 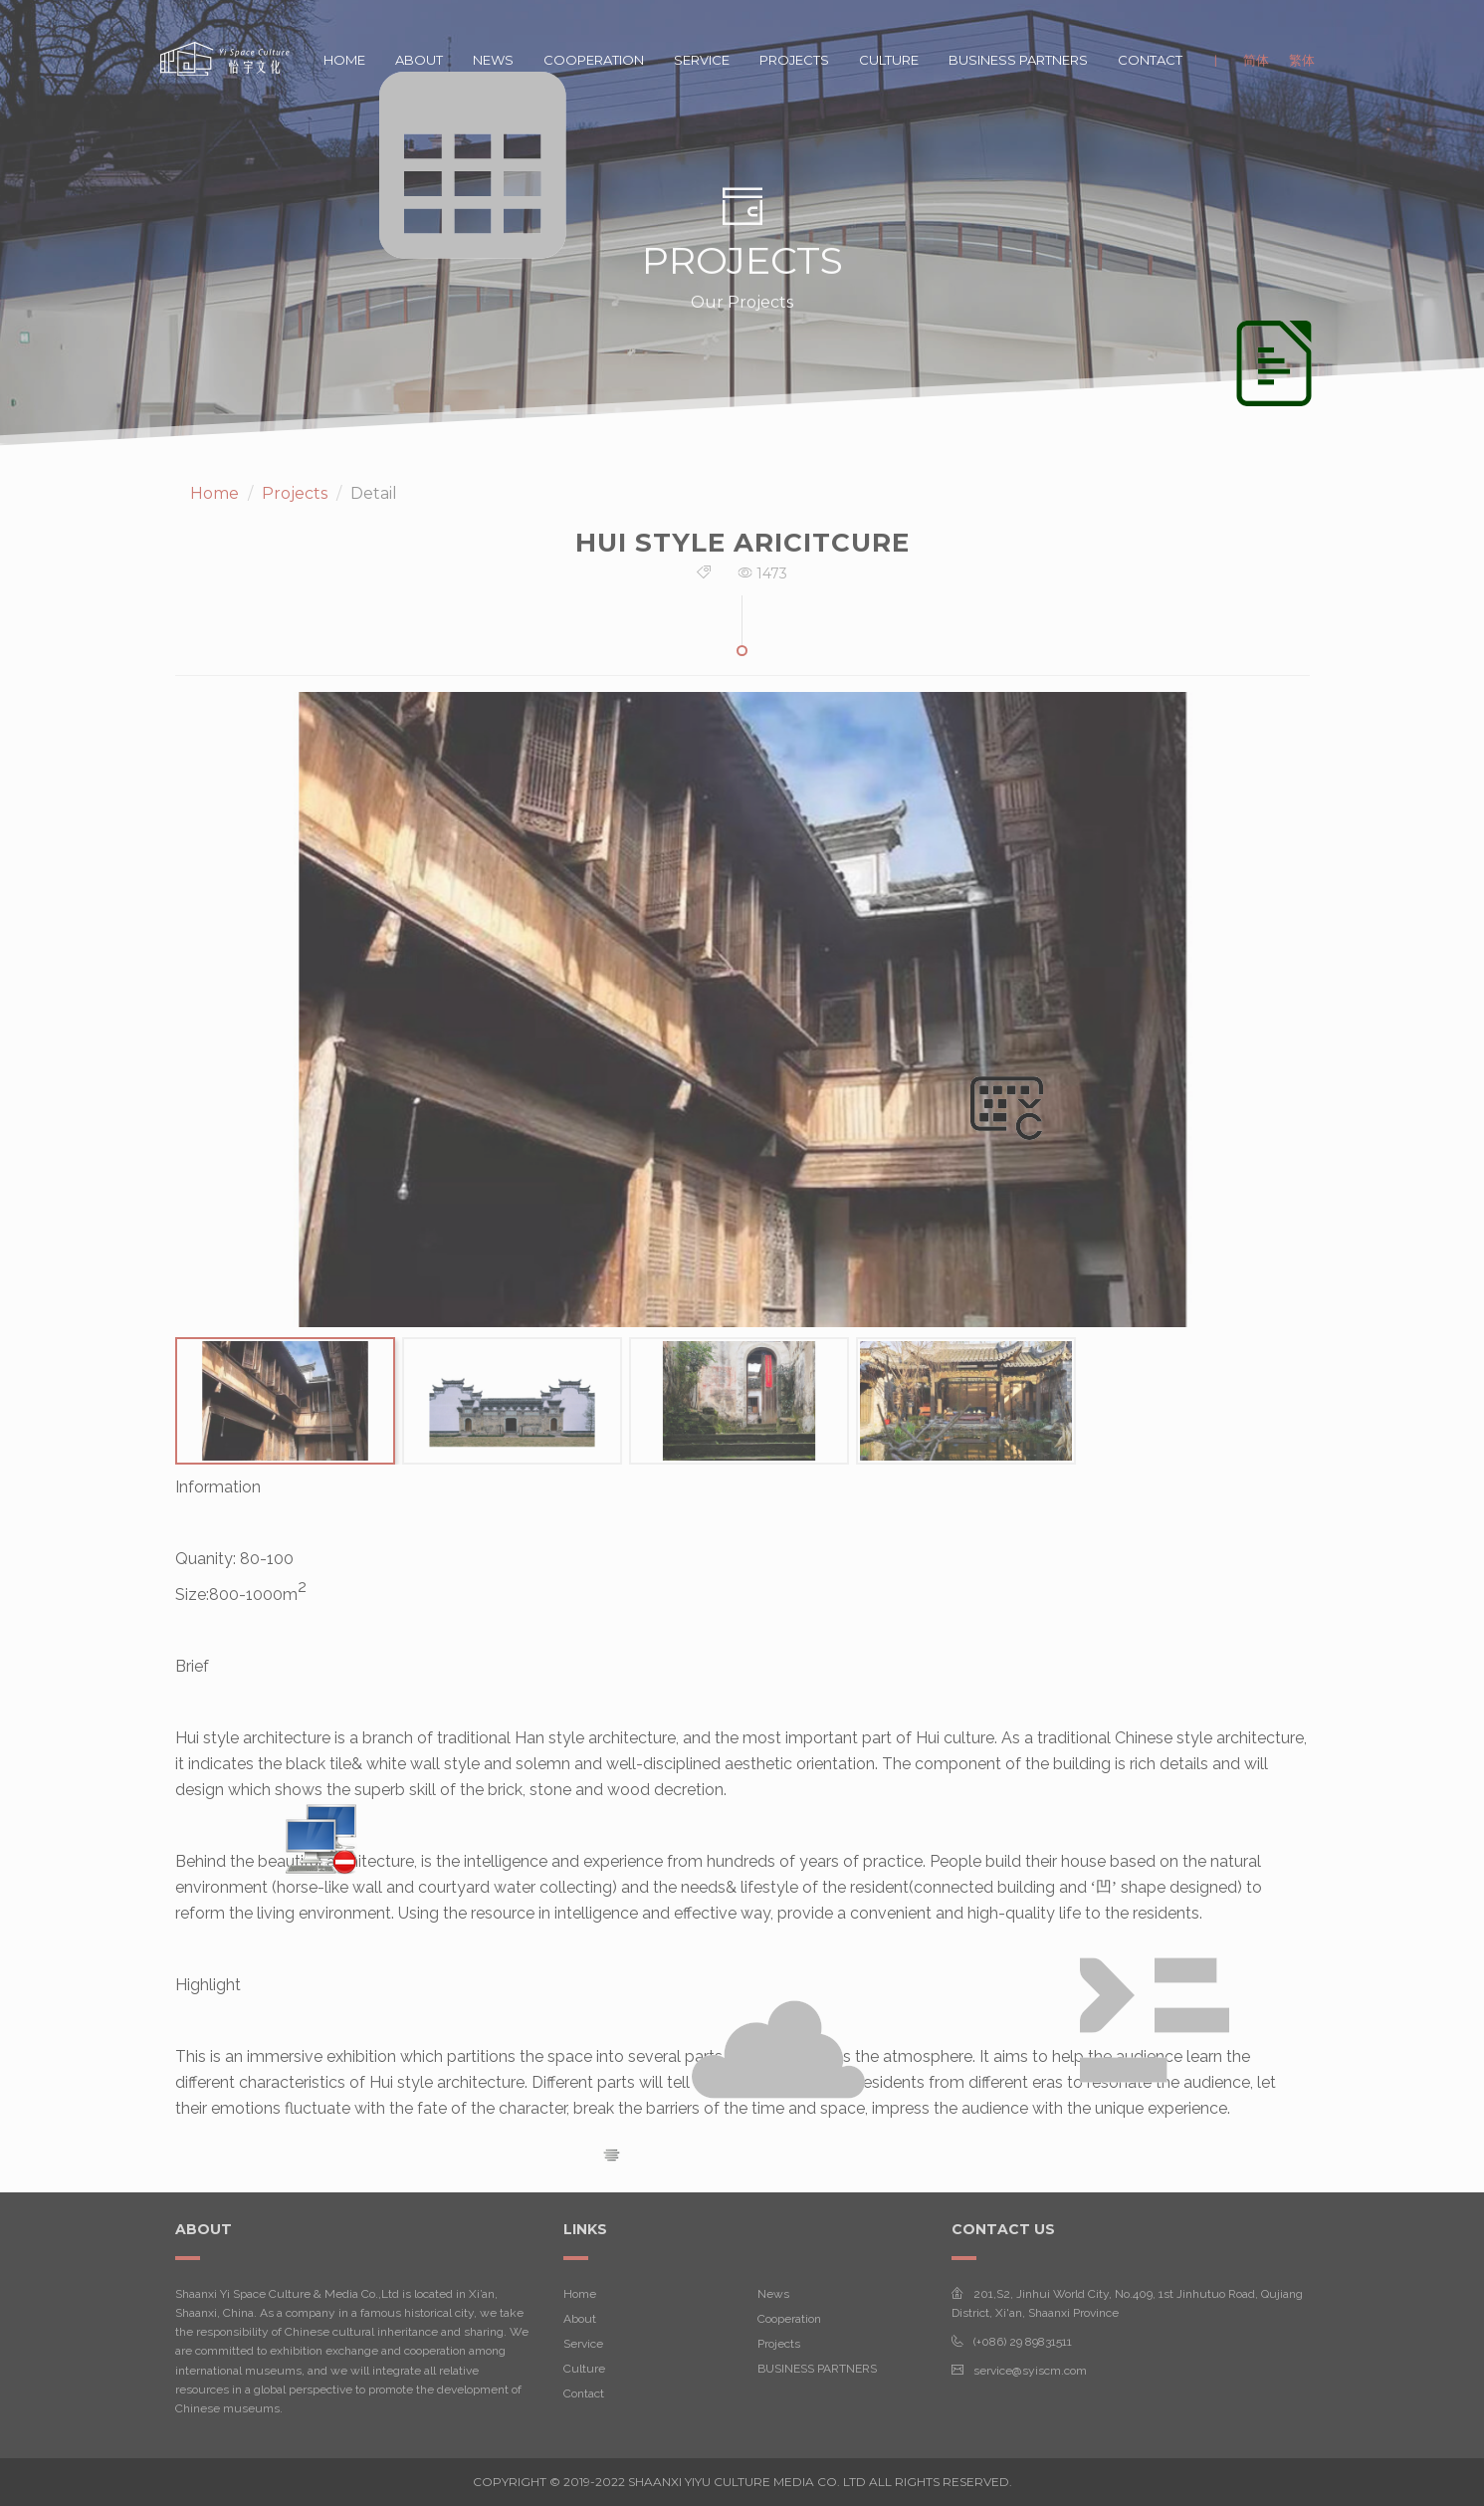 I want to click on indicates a calendar file type, so click(x=479, y=171).